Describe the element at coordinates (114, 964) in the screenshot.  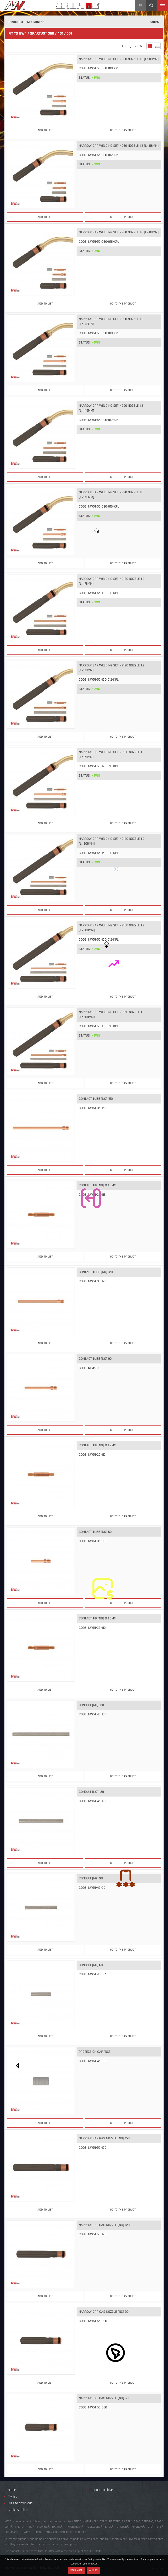
I see `view trending or popular content` at that location.